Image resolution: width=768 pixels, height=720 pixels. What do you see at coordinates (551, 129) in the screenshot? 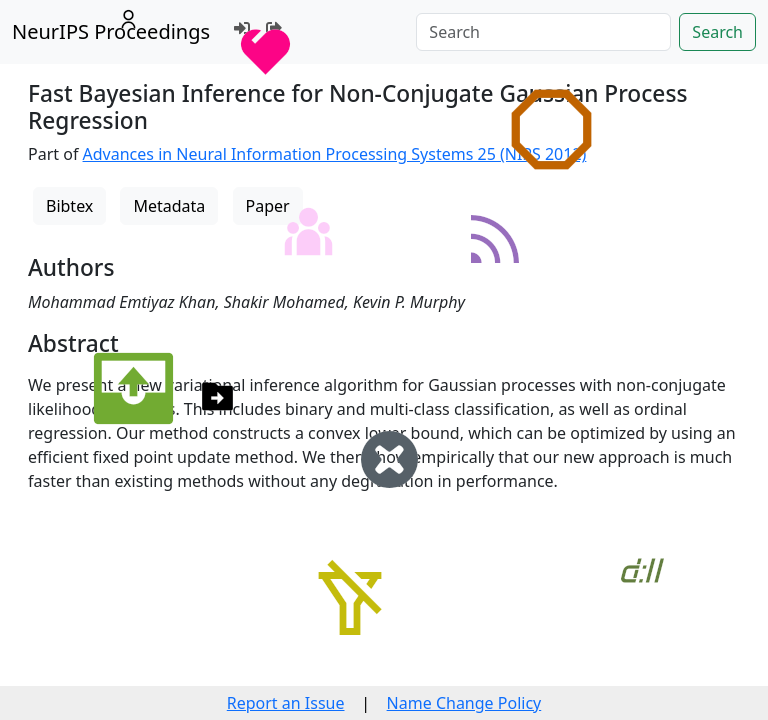
I see `select octagon shape tool` at bounding box center [551, 129].